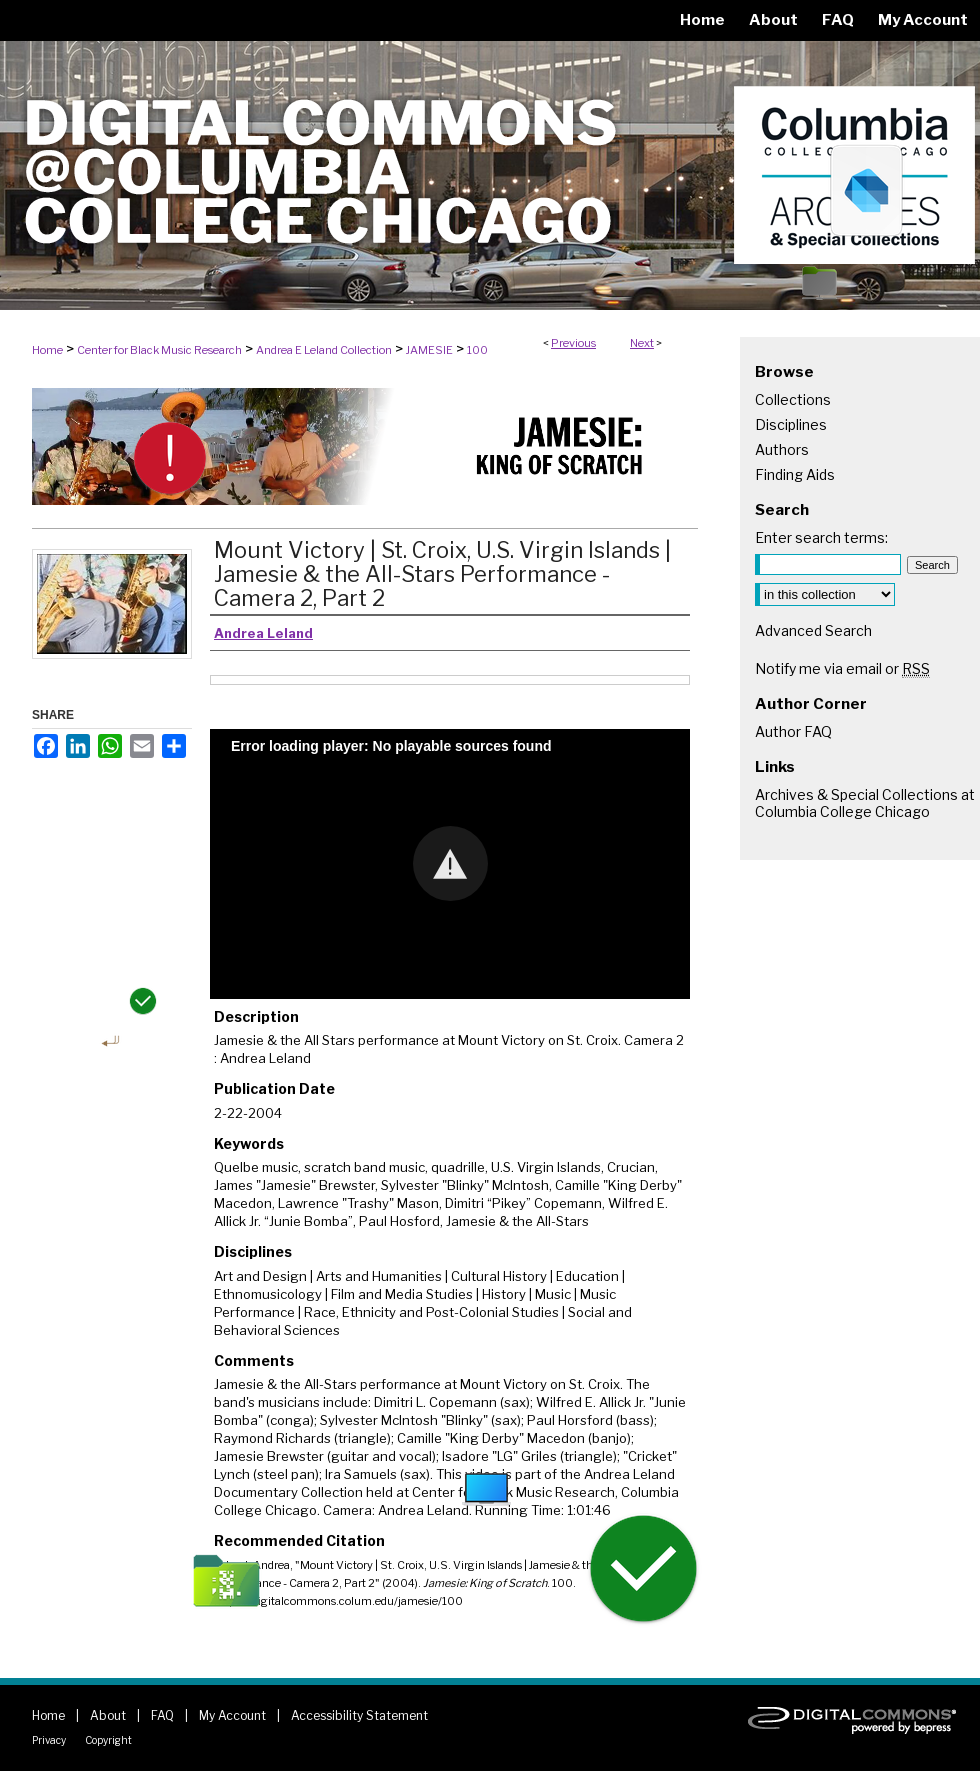 This screenshot has width=980, height=1771. I want to click on laptop or portable computer device, so click(486, 1488).